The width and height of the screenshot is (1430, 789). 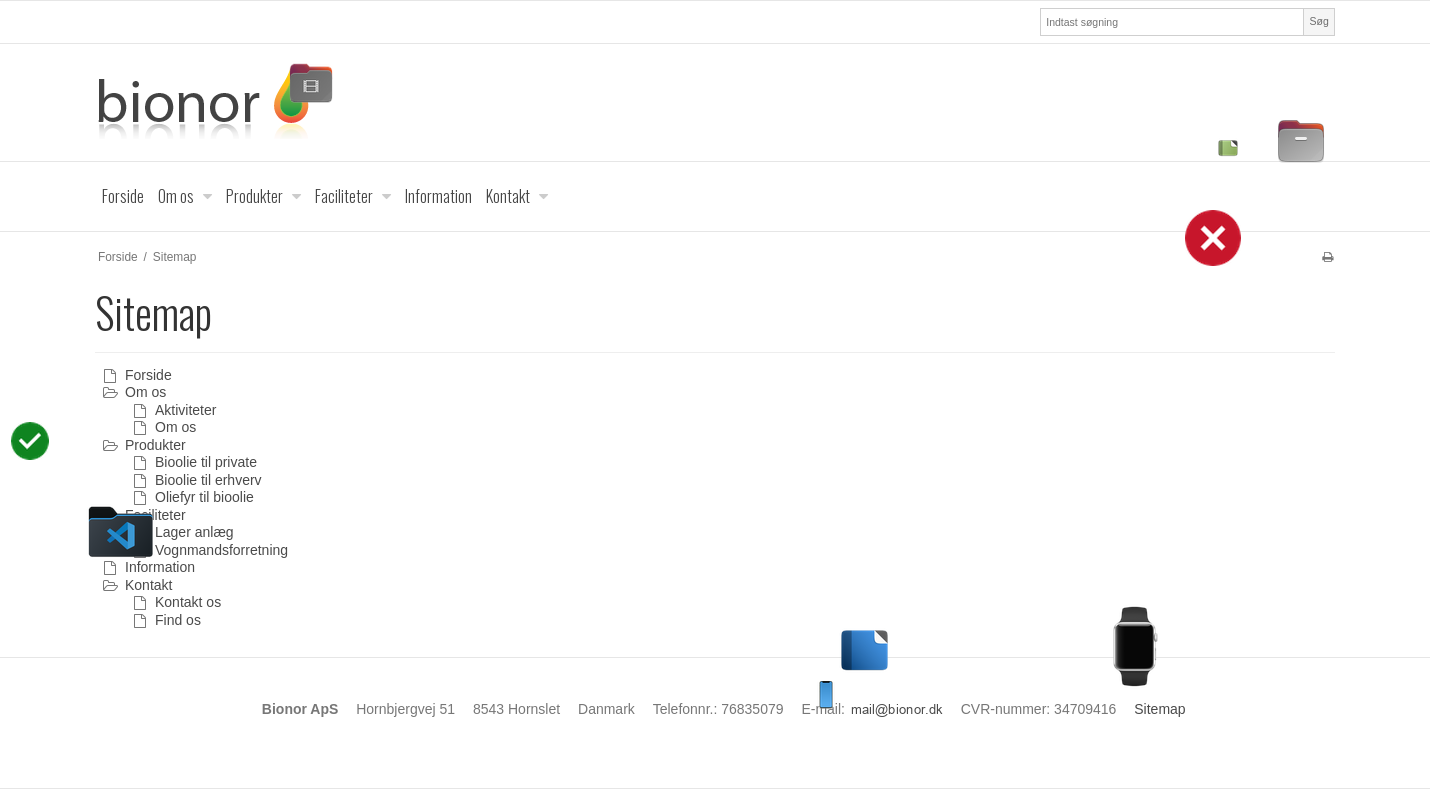 I want to click on open the file manager application, so click(x=1301, y=141).